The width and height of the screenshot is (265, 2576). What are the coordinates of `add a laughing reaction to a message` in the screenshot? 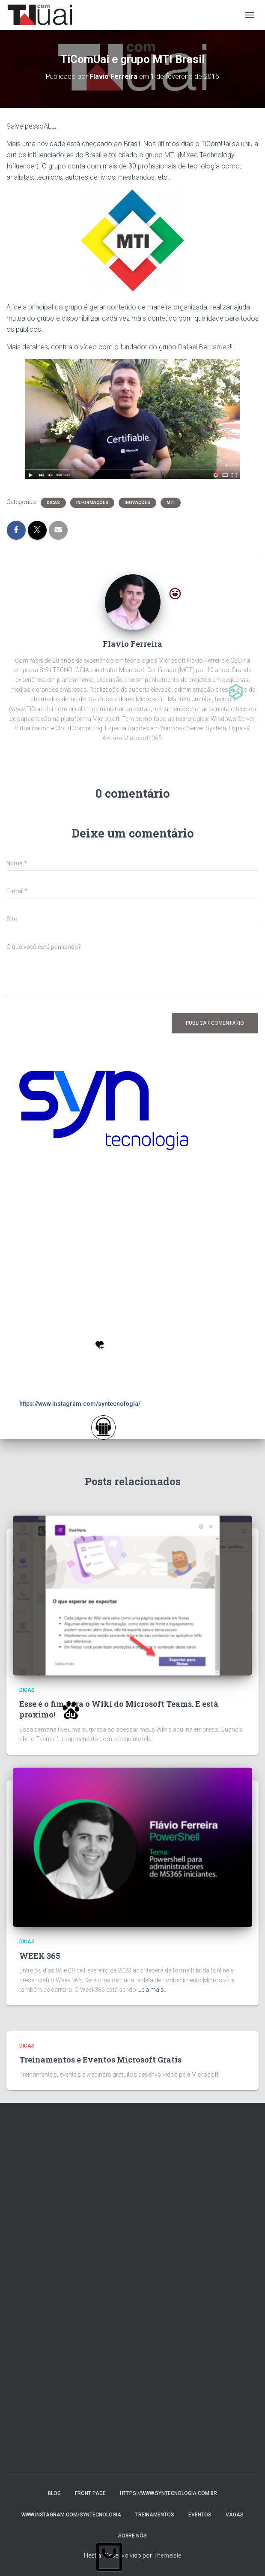 It's located at (175, 594).